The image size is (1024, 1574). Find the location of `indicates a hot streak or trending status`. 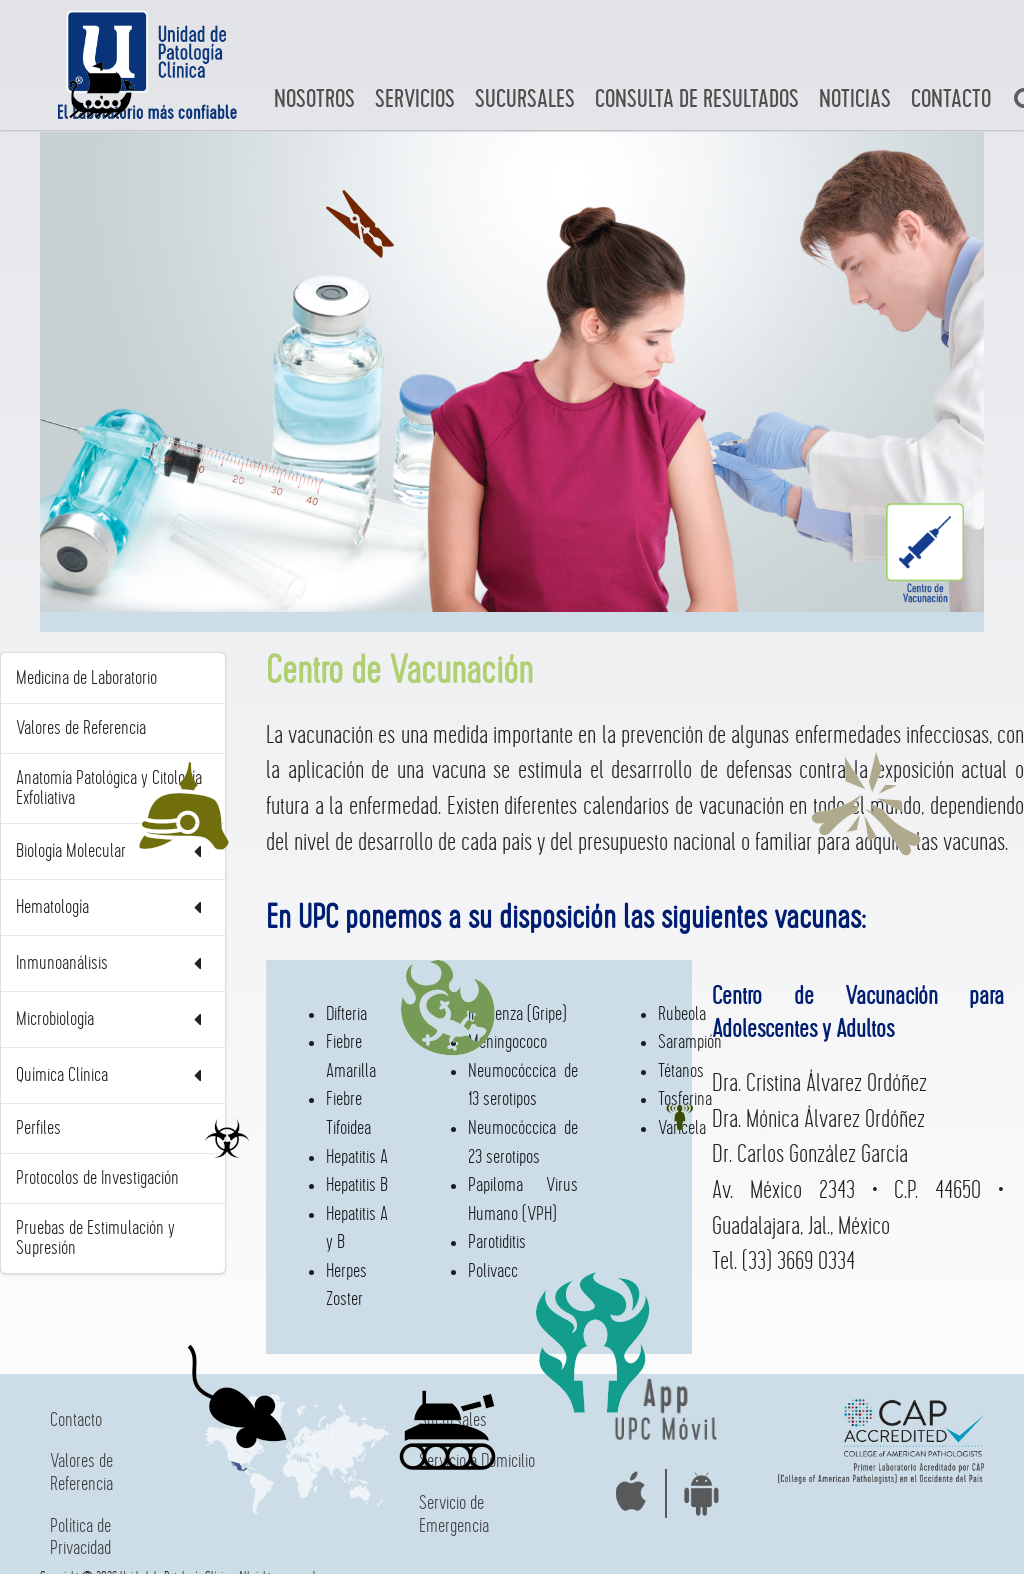

indicates a hot streak or trending status is located at coordinates (591, 1342).